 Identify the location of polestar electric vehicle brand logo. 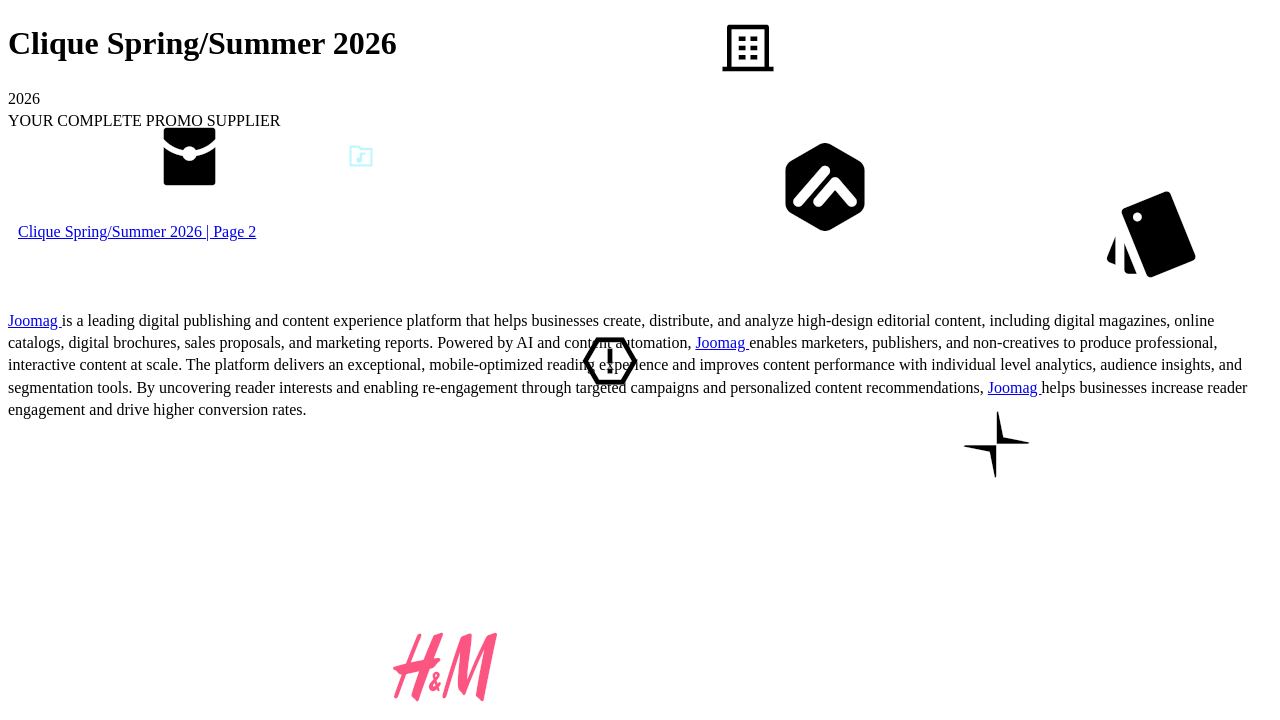
(996, 444).